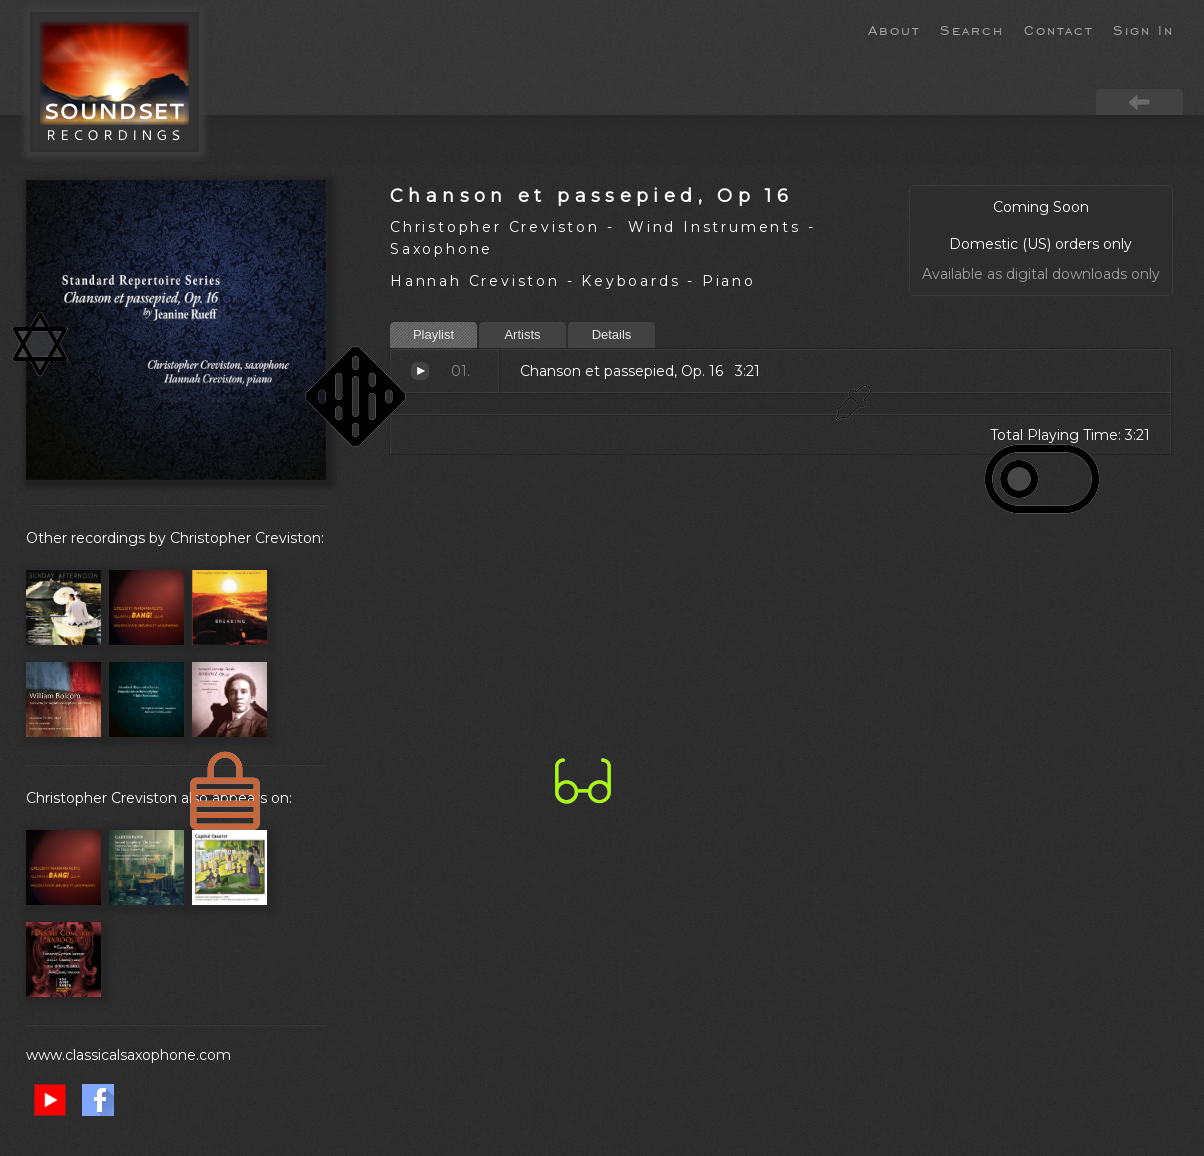 This screenshot has height=1156, width=1204. Describe the element at coordinates (40, 344) in the screenshot. I see `indicates jewish or hebrew-related content` at that location.